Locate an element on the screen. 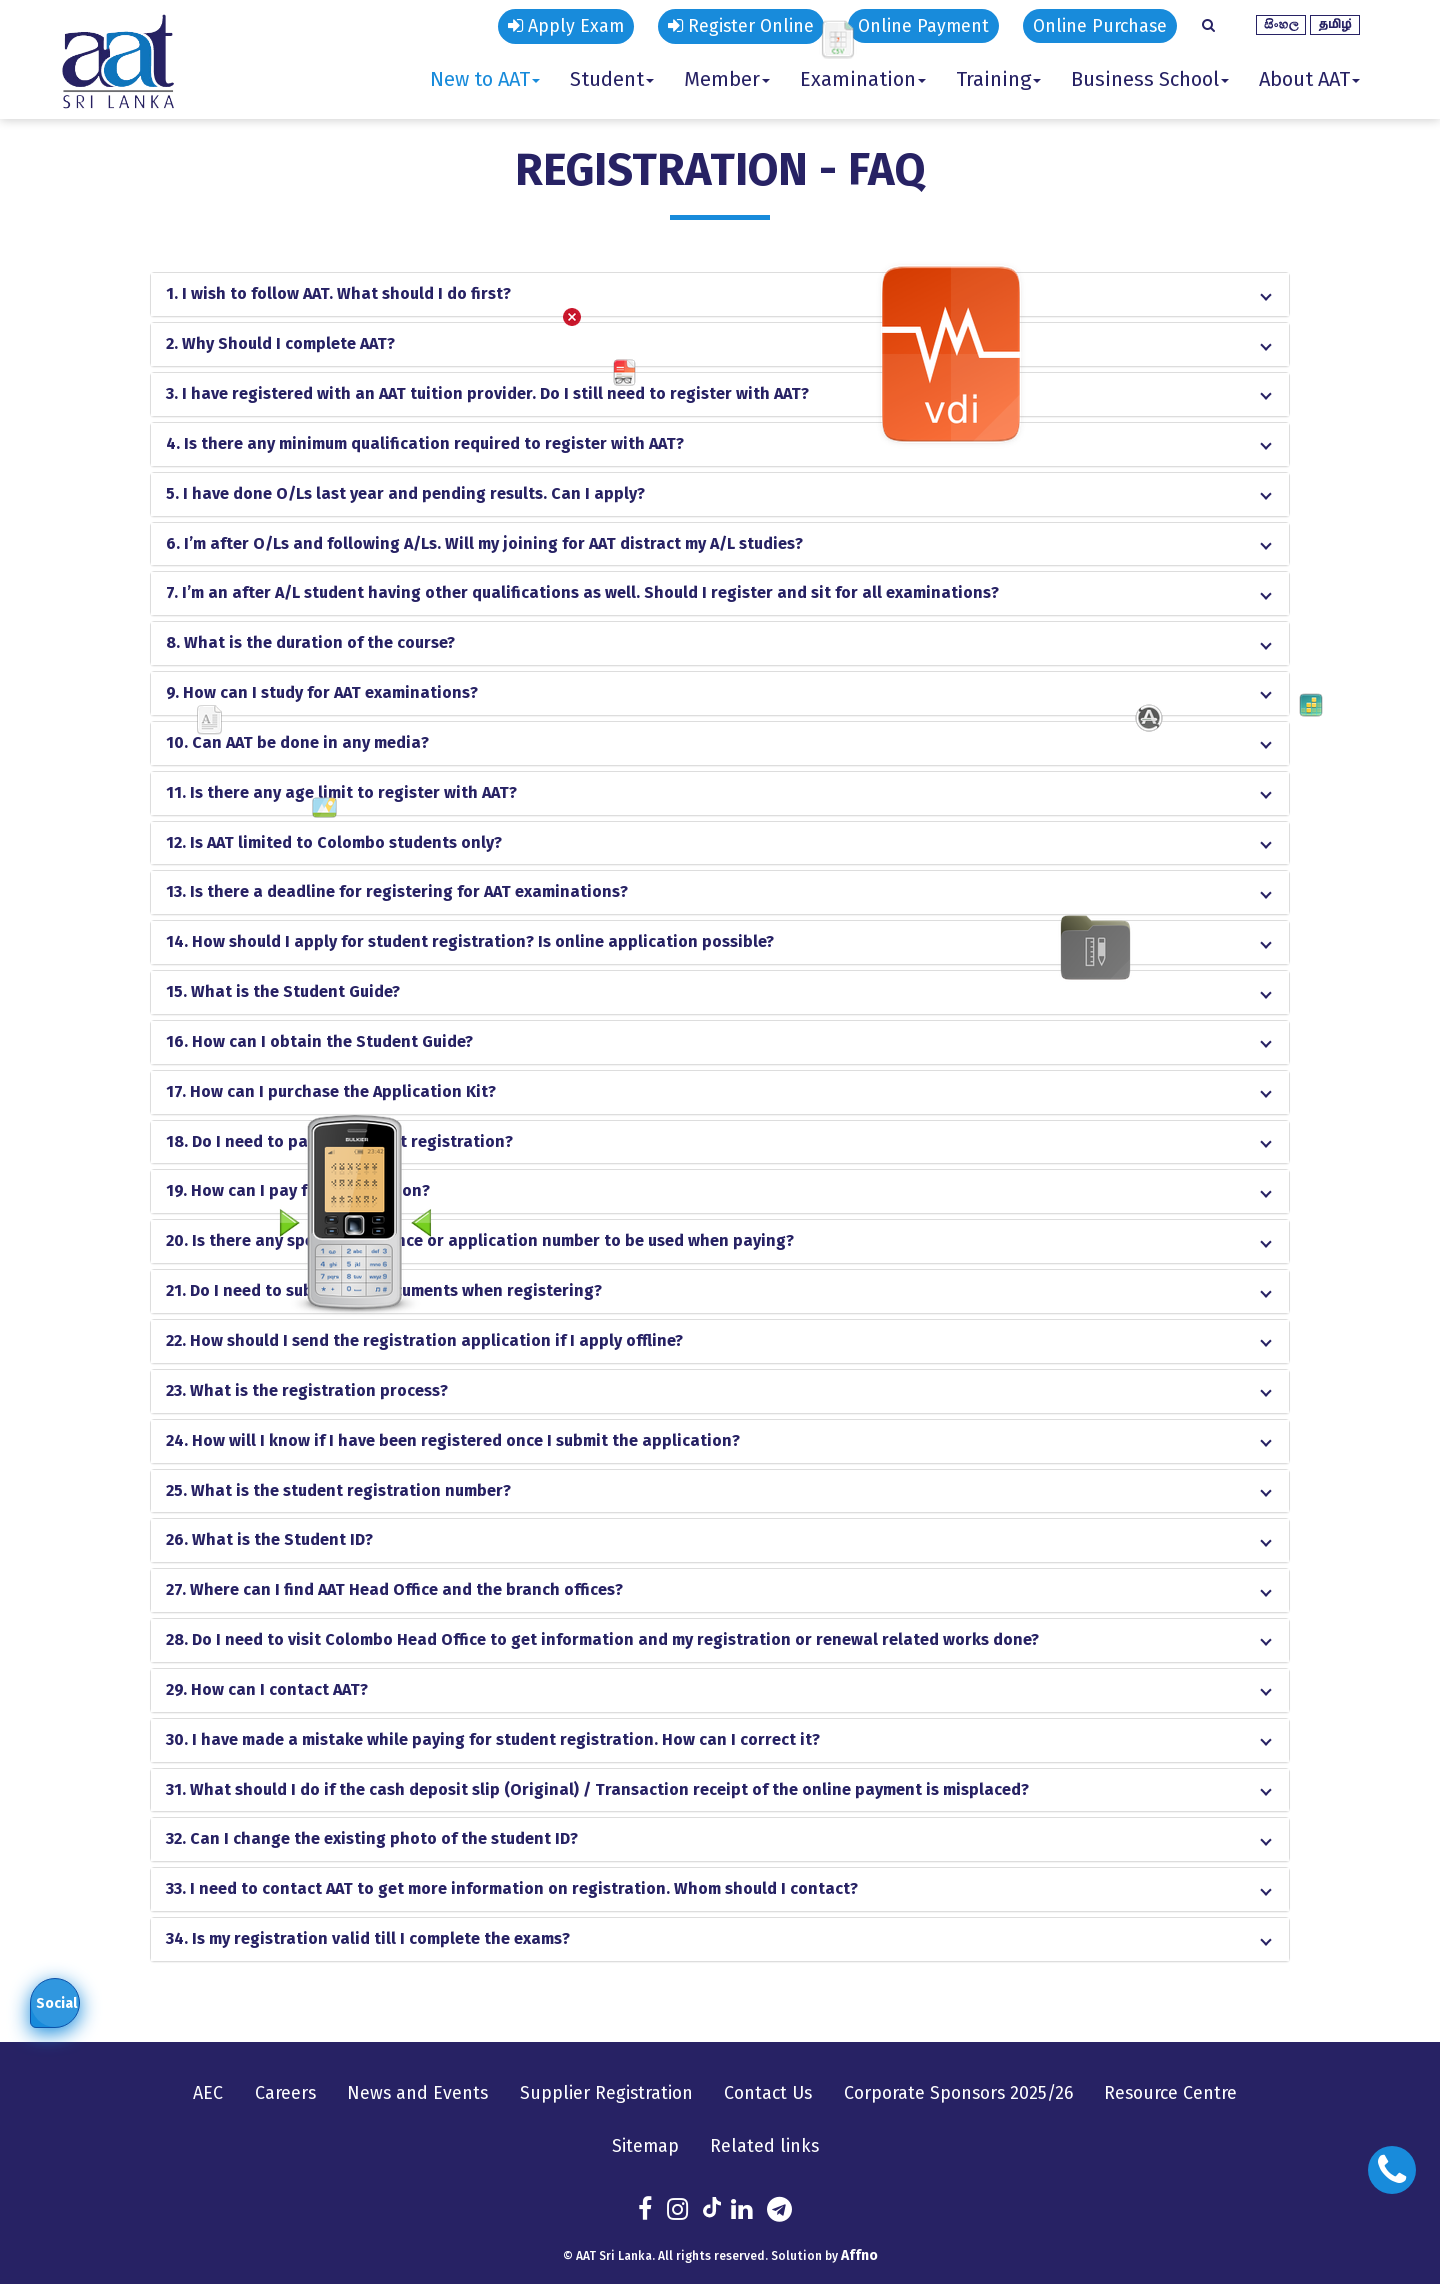 The height and width of the screenshot is (2284, 1440). open the papers document viewer app is located at coordinates (624, 372).